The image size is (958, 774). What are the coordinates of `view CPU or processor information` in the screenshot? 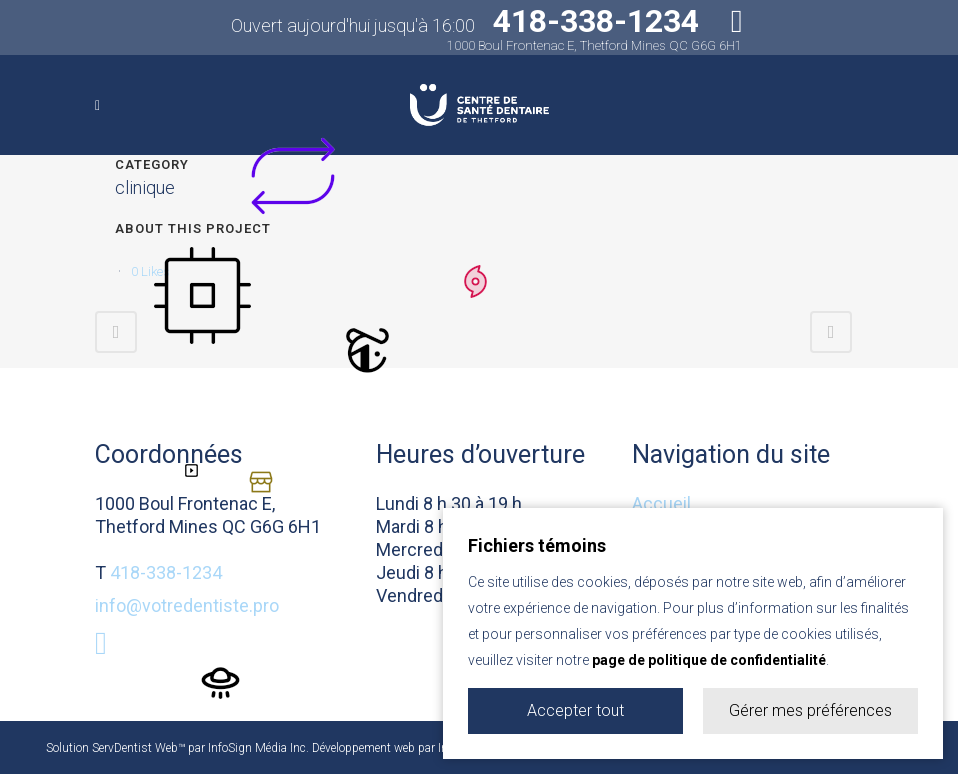 It's located at (202, 295).